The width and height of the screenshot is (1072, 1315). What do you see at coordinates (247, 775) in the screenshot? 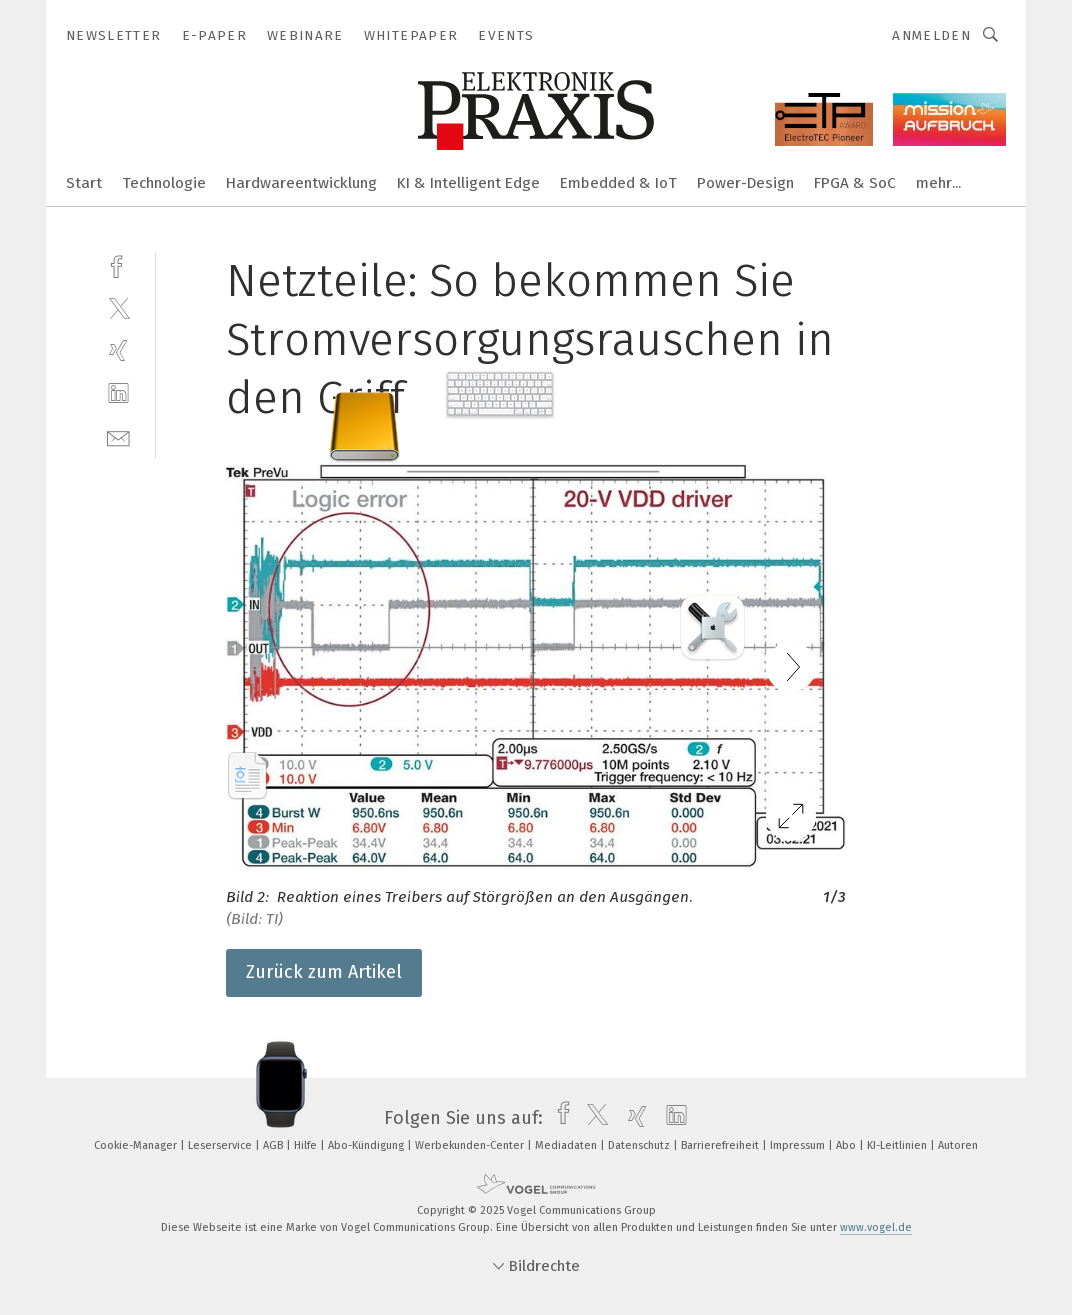
I see `hancom hangul word processor document file` at bounding box center [247, 775].